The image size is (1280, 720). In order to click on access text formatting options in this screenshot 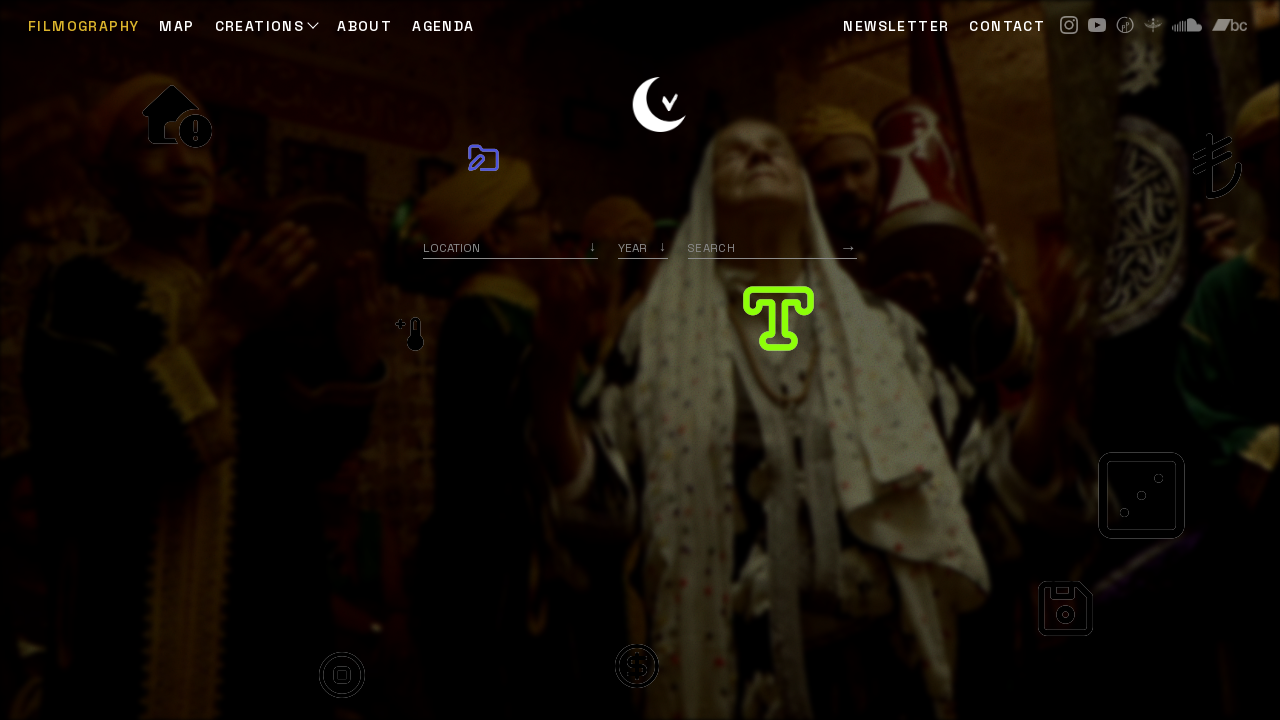, I will do `click(778, 318)`.